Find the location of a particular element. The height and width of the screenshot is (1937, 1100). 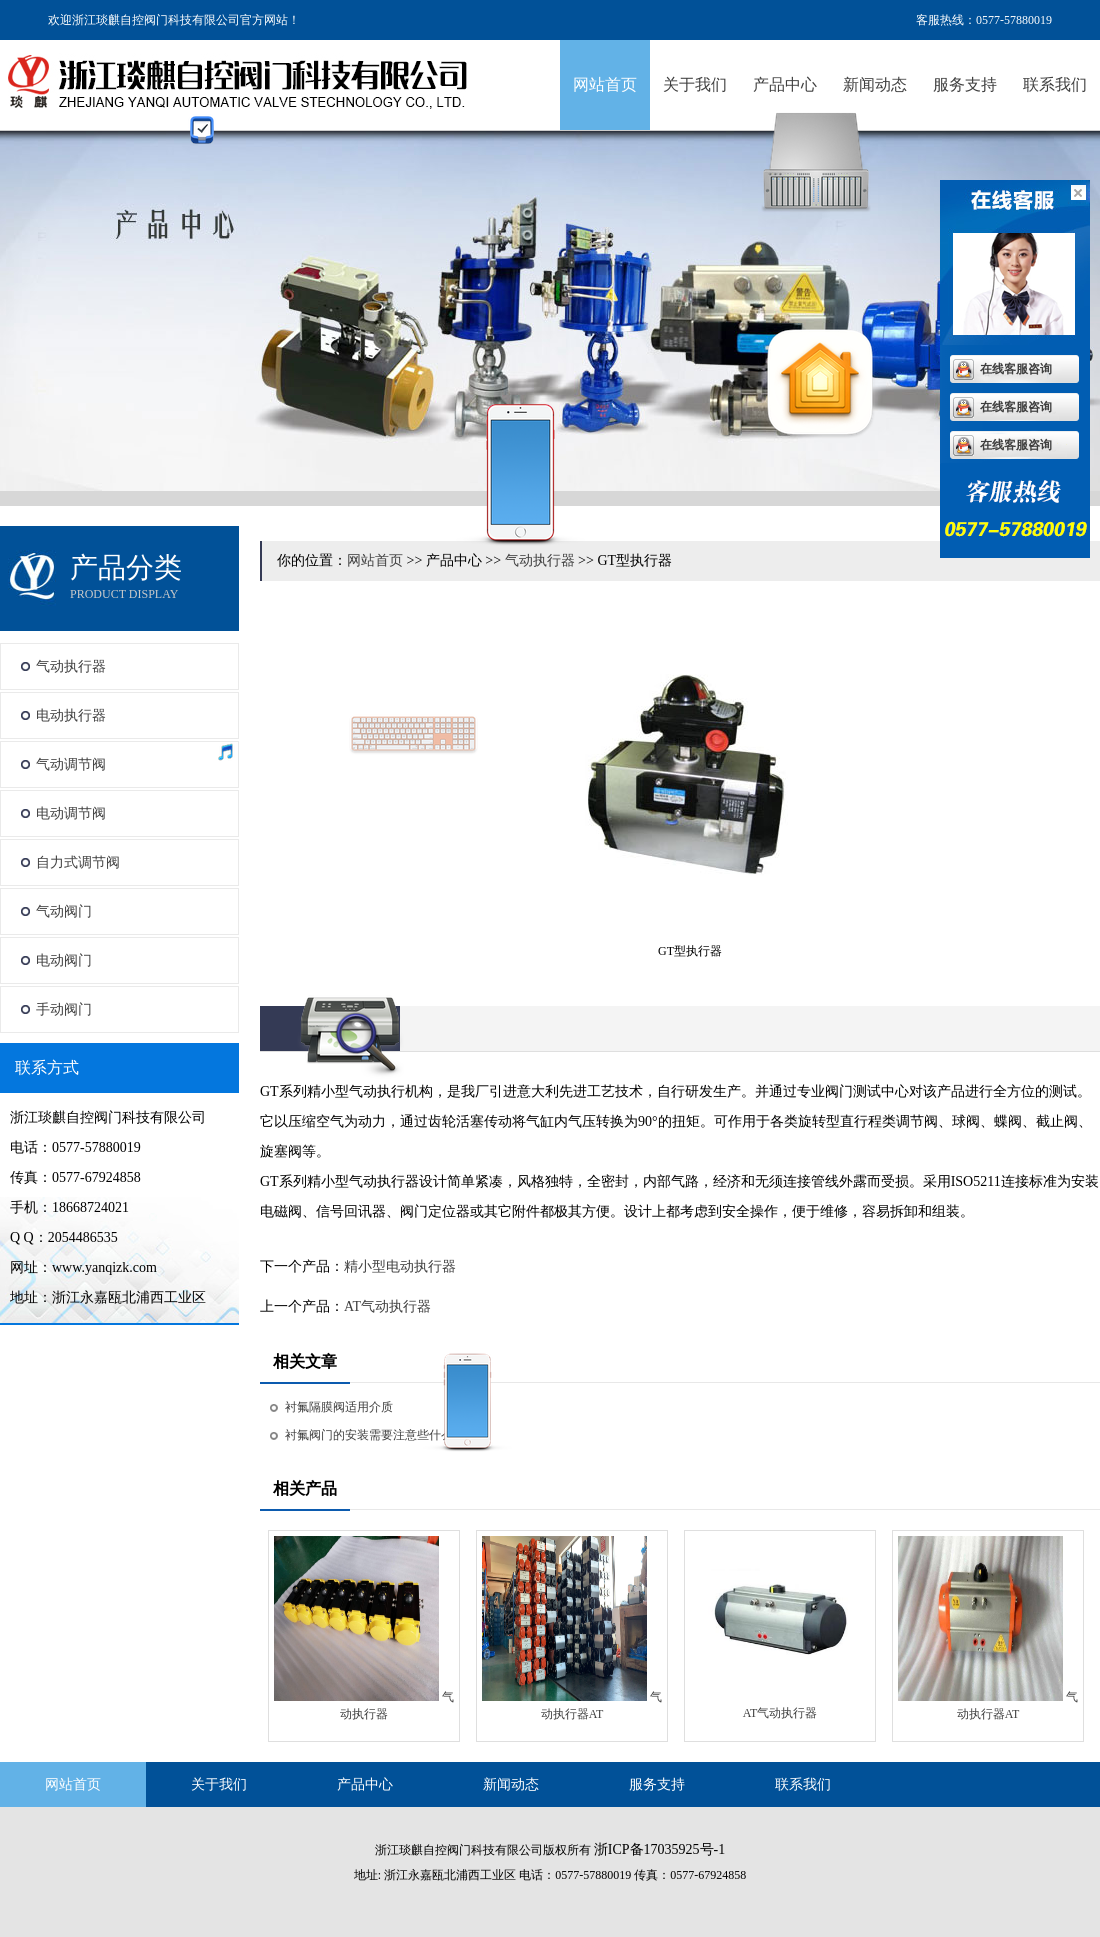

open Things 3 task manager app is located at coordinates (202, 130).